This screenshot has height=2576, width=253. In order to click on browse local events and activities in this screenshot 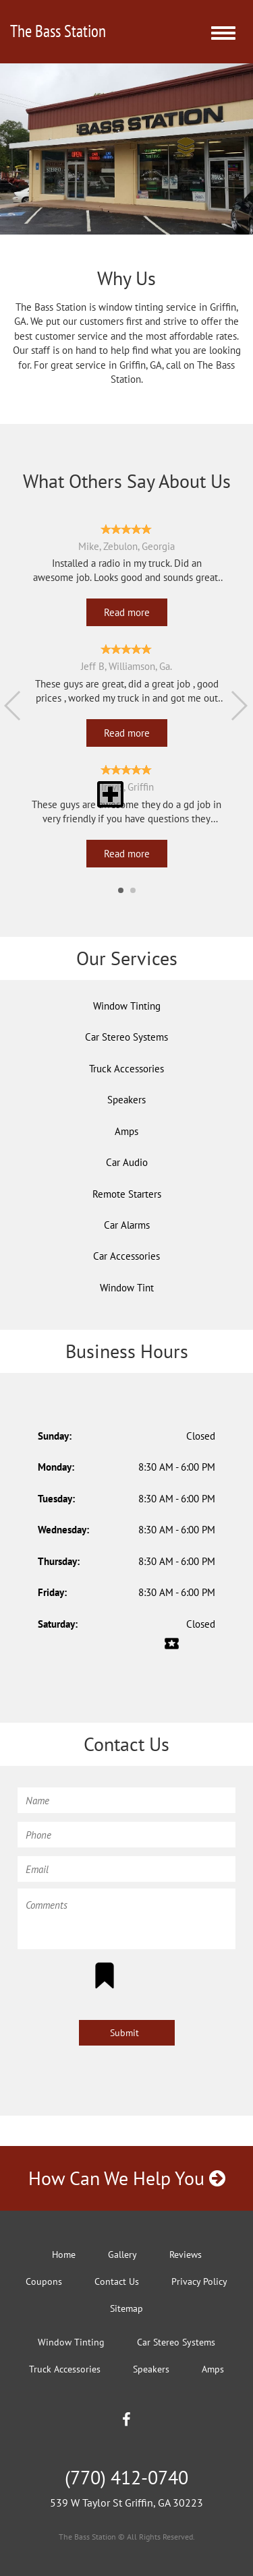, I will do `click(171, 1643)`.